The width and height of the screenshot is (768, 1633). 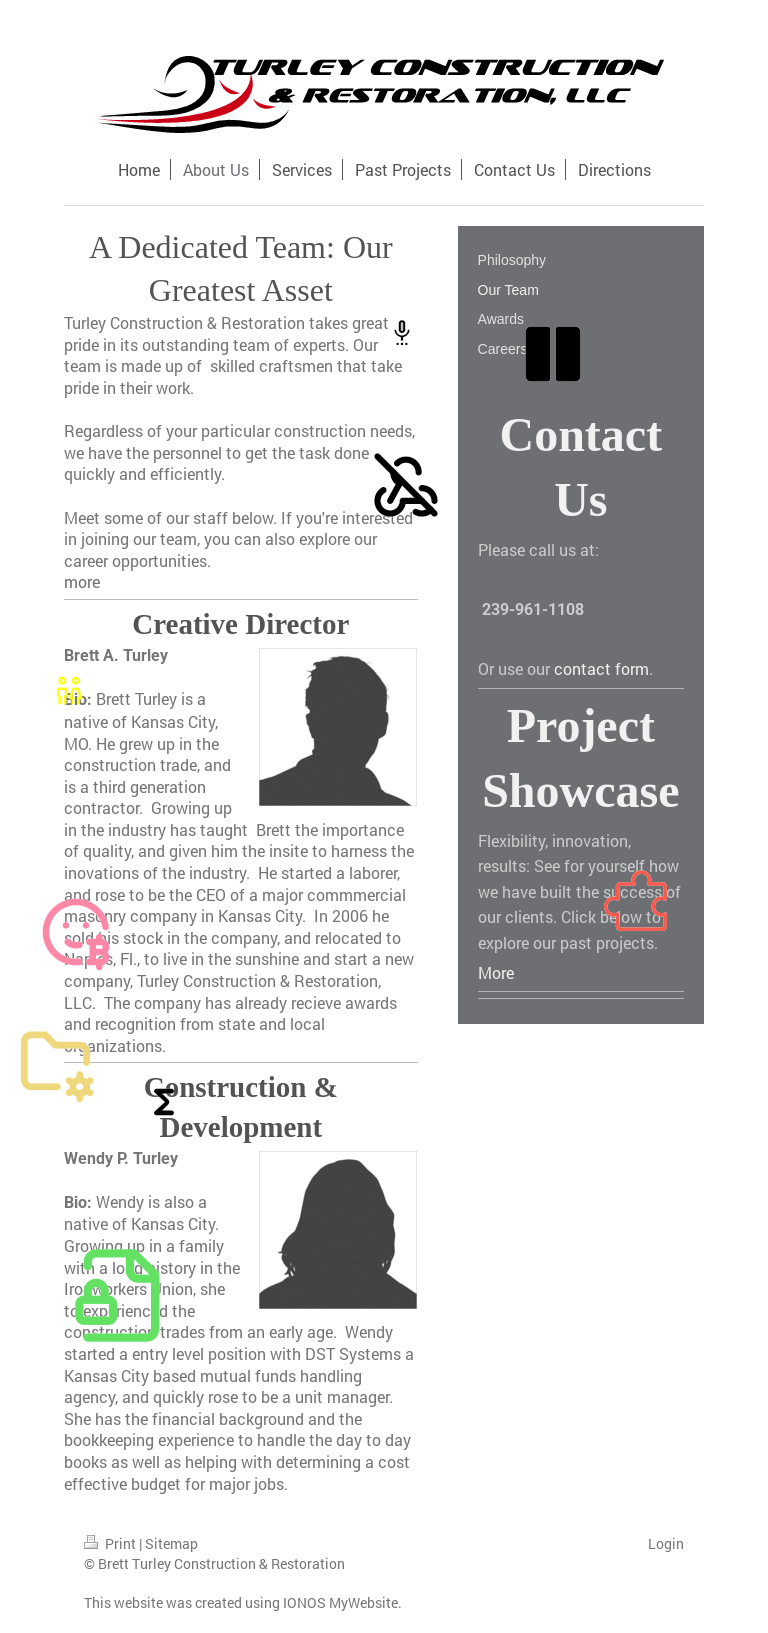 What do you see at coordinates (553, 354) in the screenshot?
I see `switch to two-column layout` at bounding box center [553, 354].